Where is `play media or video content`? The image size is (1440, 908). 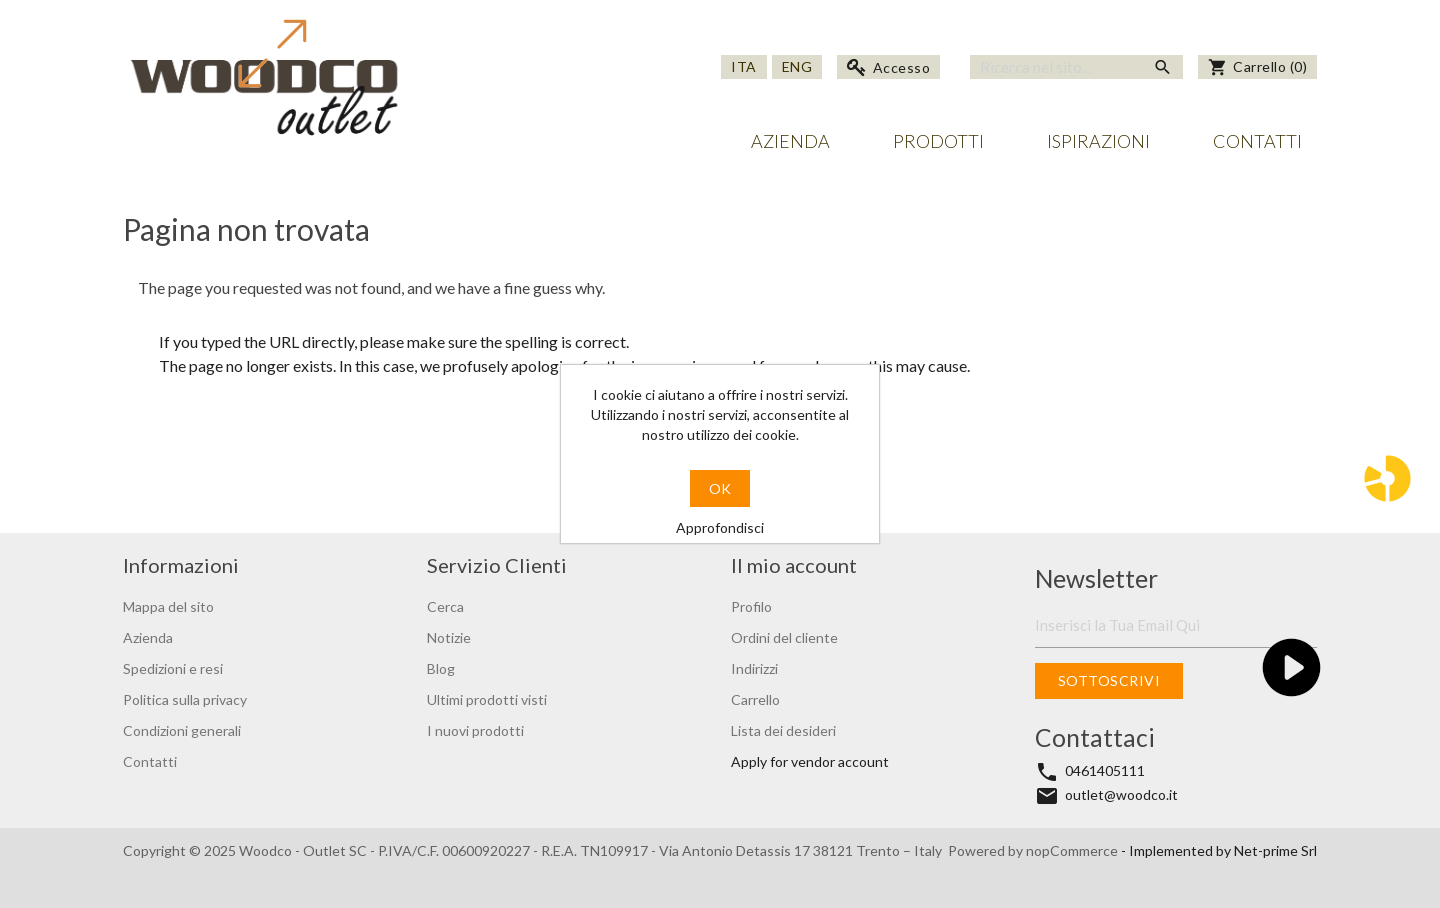
play media or video content is located at coordinates (1291, 667).